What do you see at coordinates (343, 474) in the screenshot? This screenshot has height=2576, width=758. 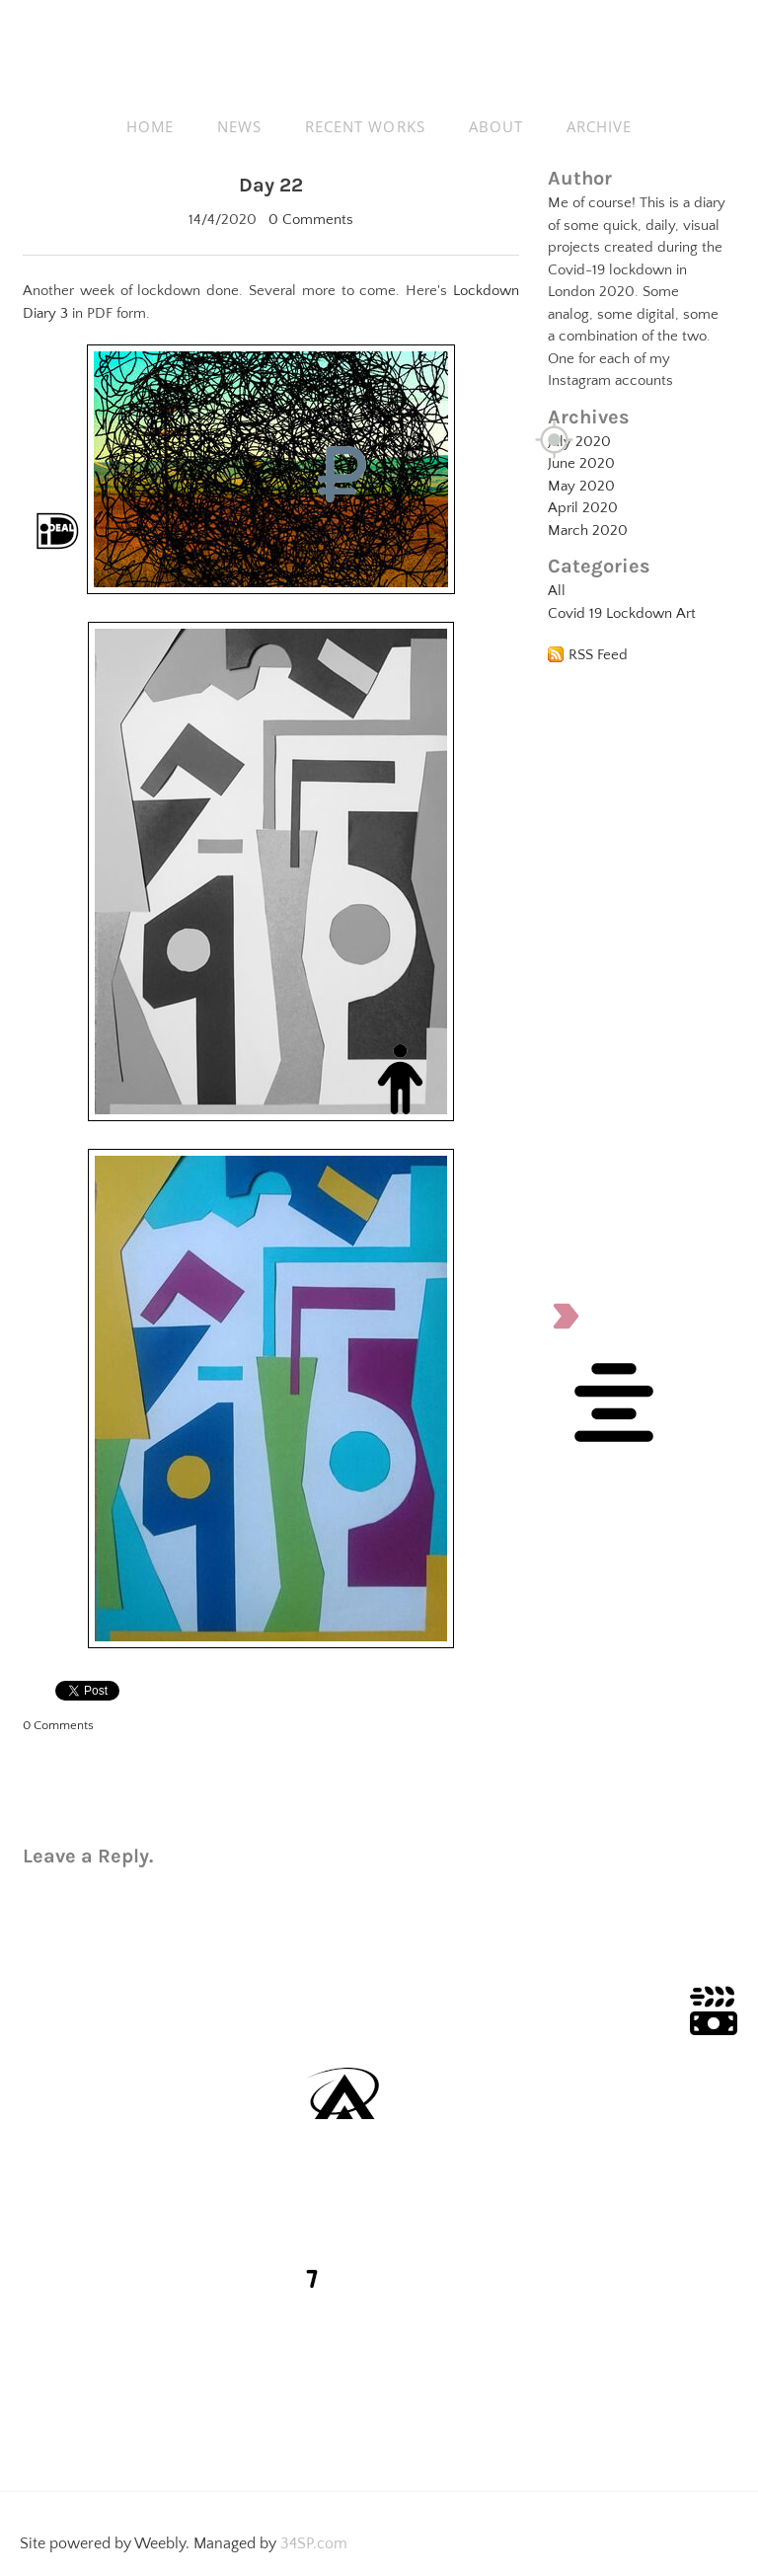 I see `indicates russian ruble currency` at bounding box center [343, 474].